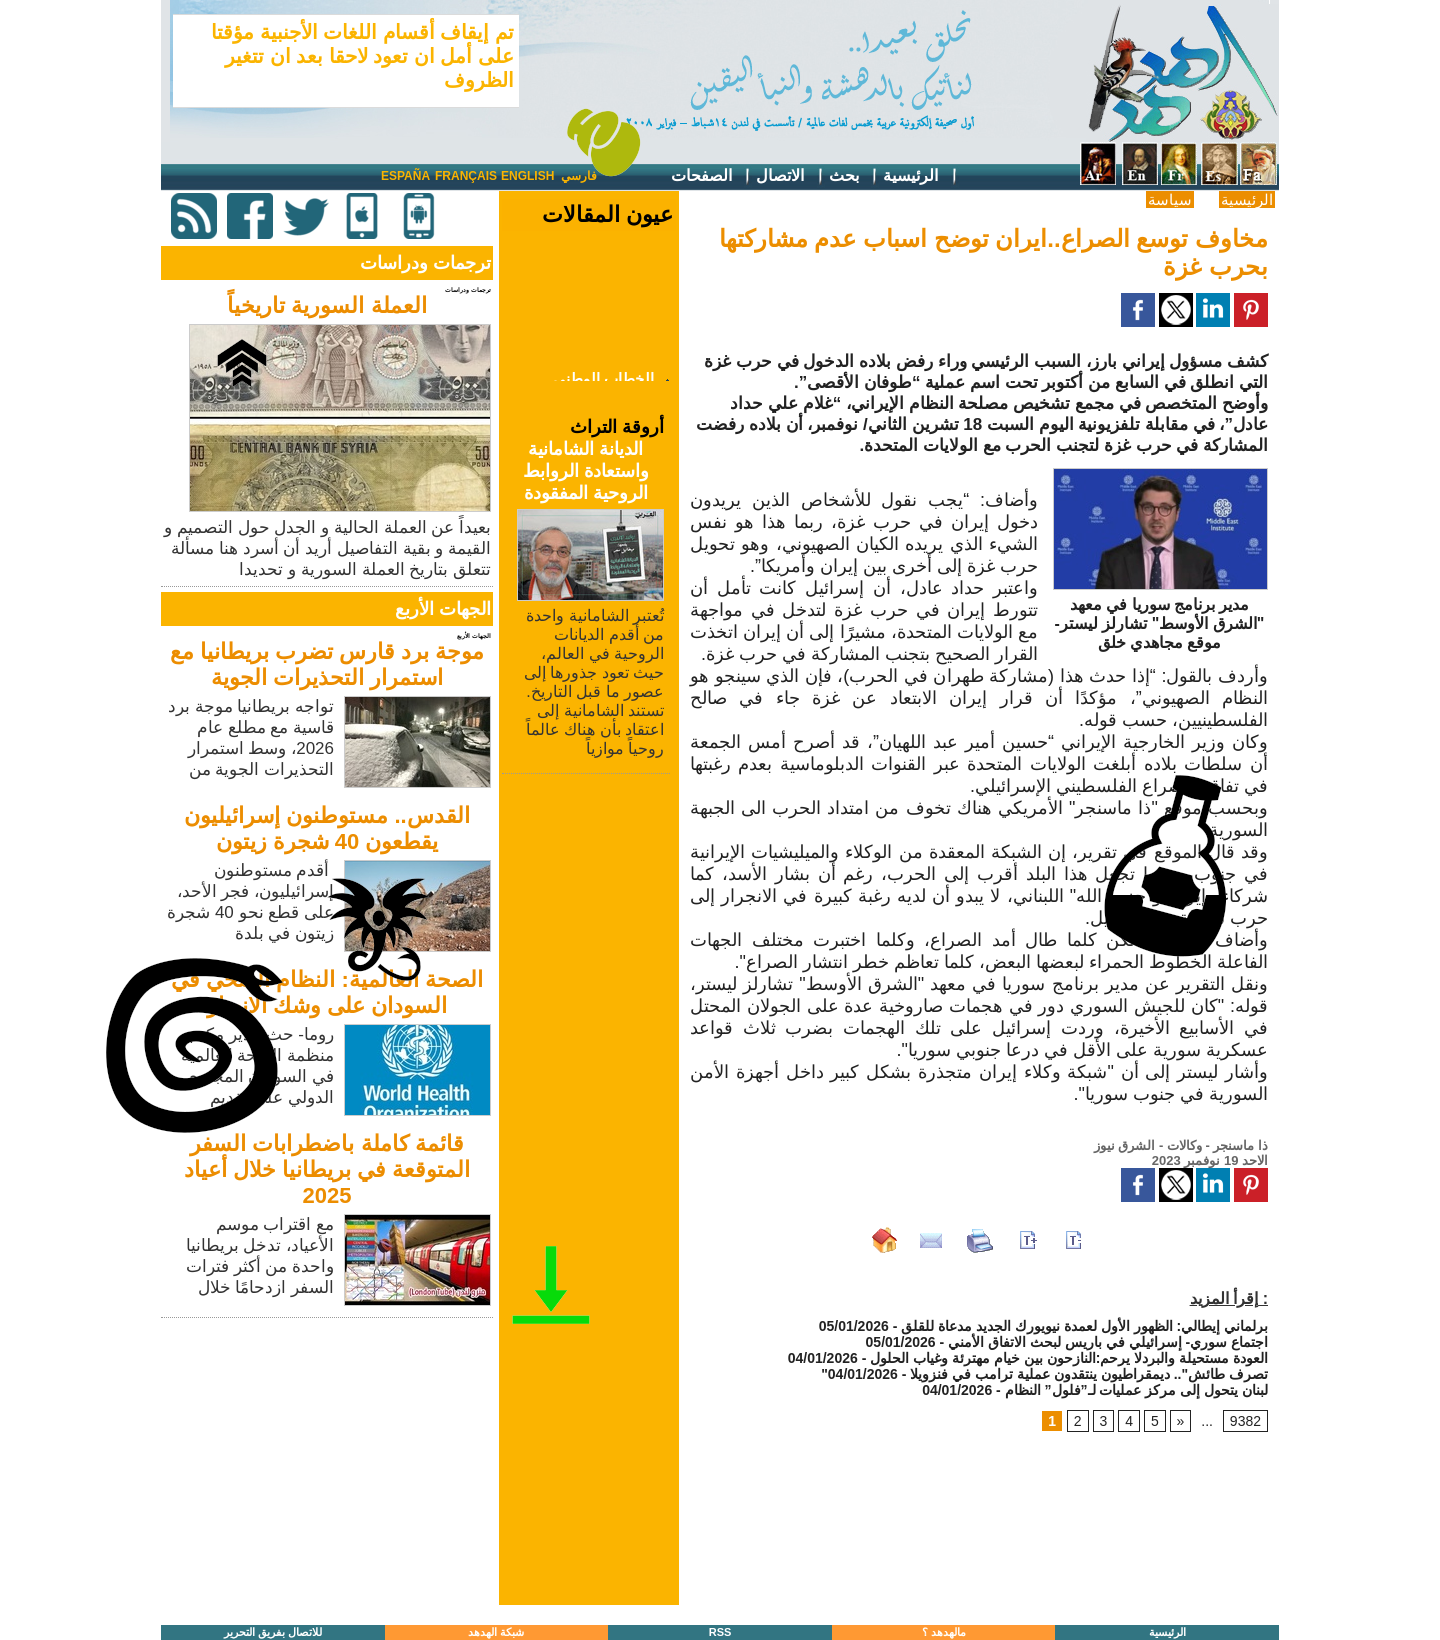  Describe the element at coordinates (242, 363) in the screenshot. I see `upgrade your character or item` at that location.